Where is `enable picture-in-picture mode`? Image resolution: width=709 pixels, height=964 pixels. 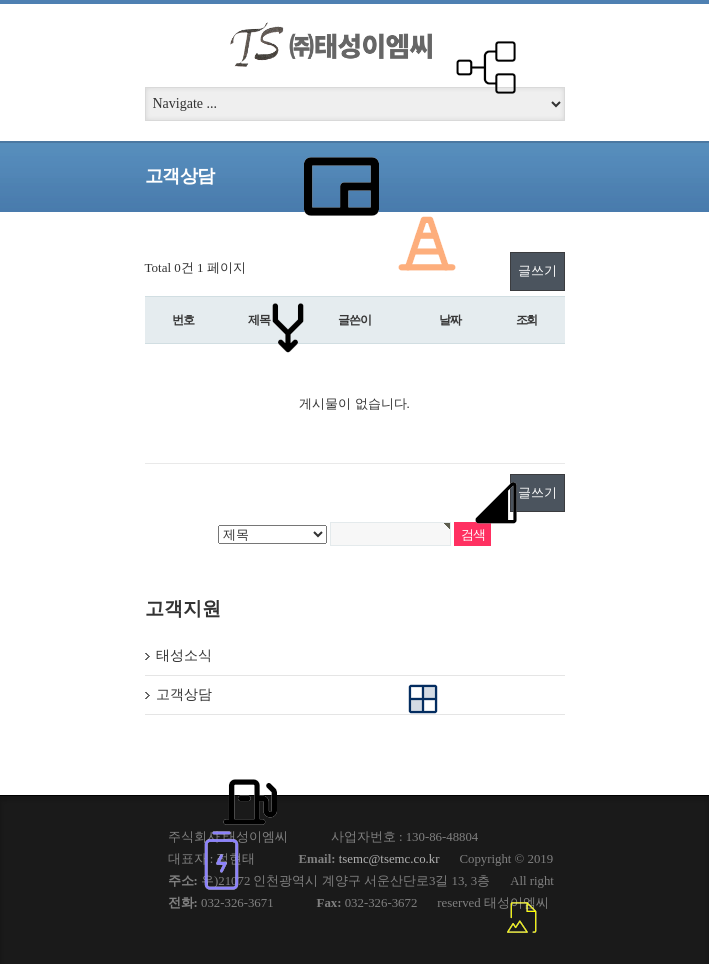
enable picture-in-picture mode is located at coordinates (341, 186).